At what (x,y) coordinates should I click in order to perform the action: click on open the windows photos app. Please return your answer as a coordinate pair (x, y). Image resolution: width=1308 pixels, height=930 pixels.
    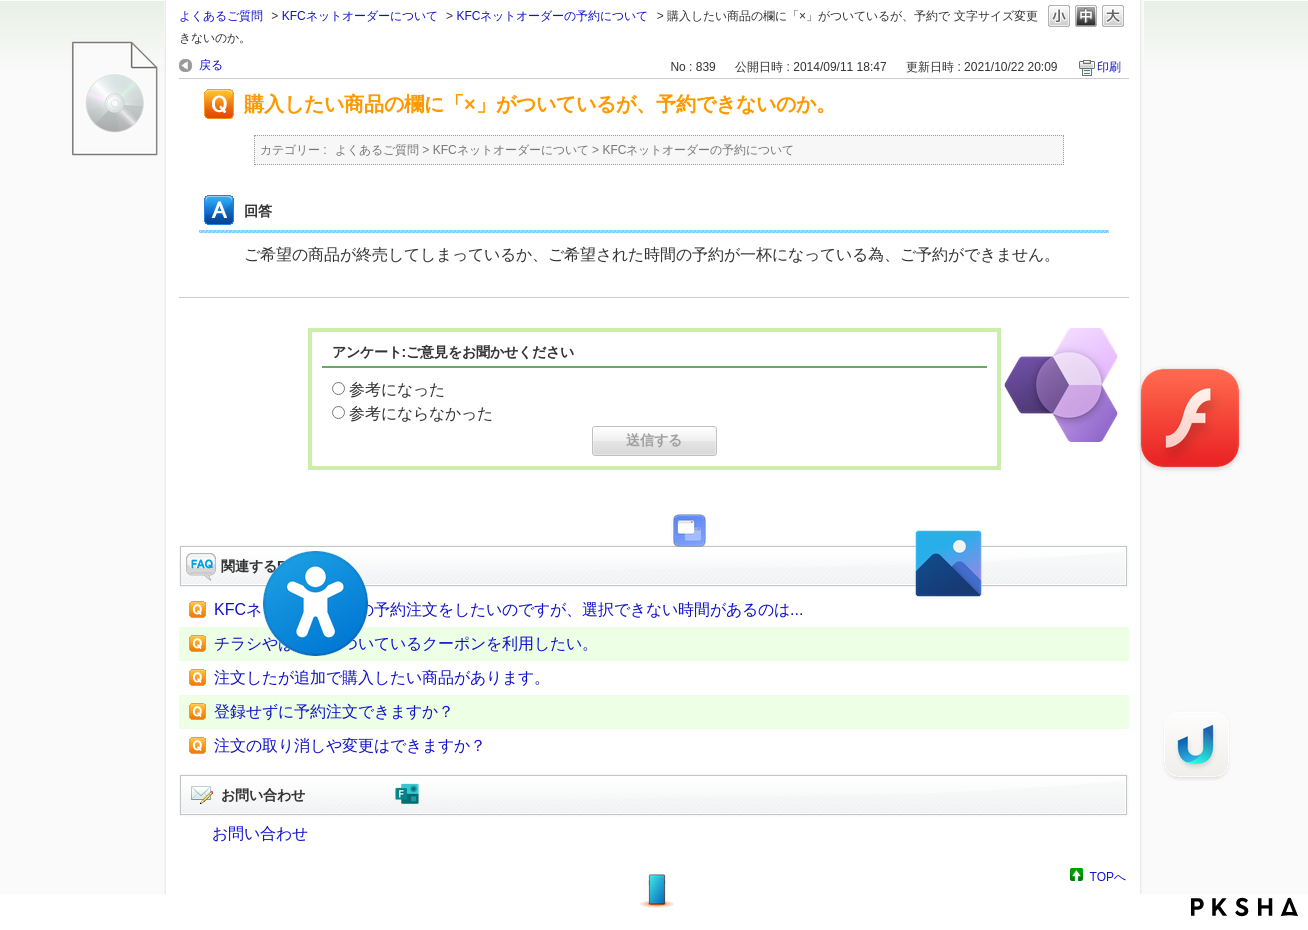
    Looking at the image, I should click on (948, 563).